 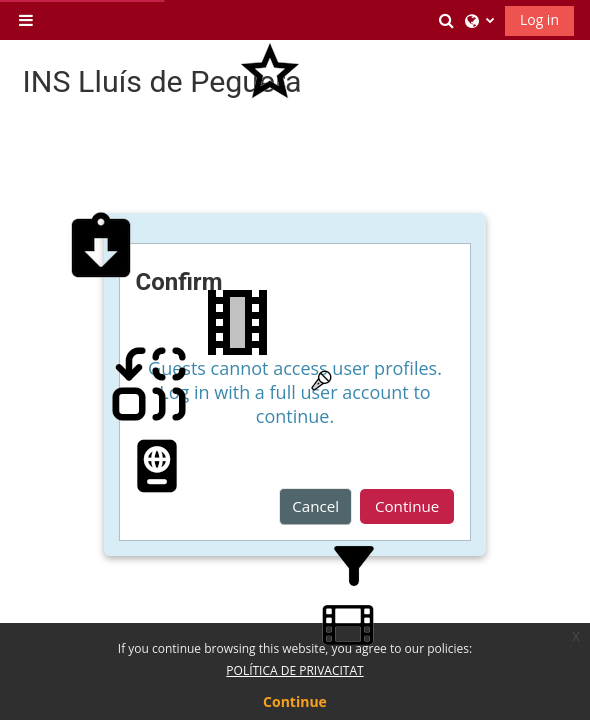 I want to click on add item to favorites, so click(x=270, y=72).